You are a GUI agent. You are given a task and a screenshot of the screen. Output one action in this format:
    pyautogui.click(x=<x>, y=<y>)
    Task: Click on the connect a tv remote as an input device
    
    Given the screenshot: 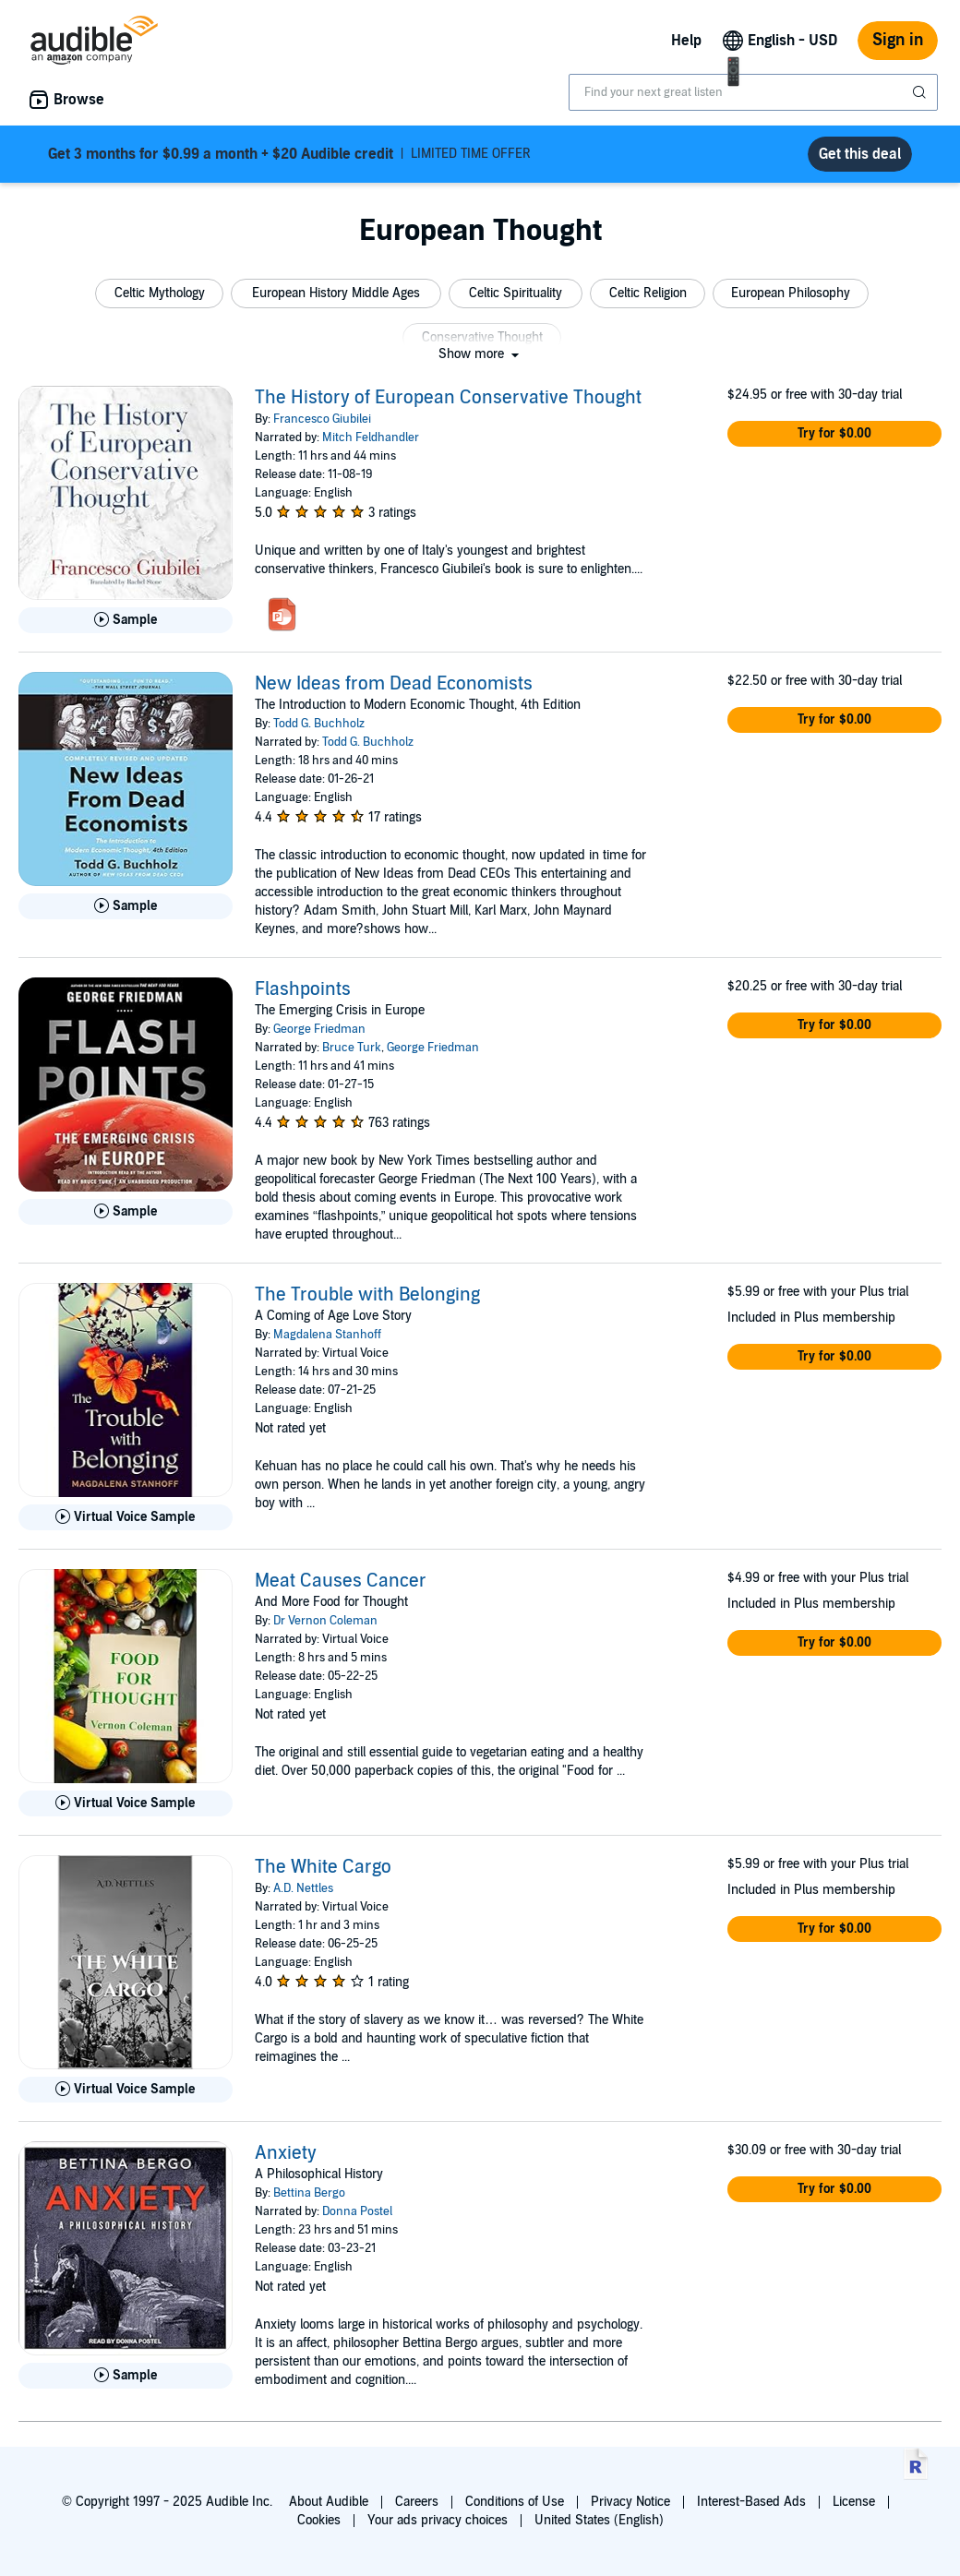 What is the action you would take?
    pyautogui.click(x=733, y=71)
    